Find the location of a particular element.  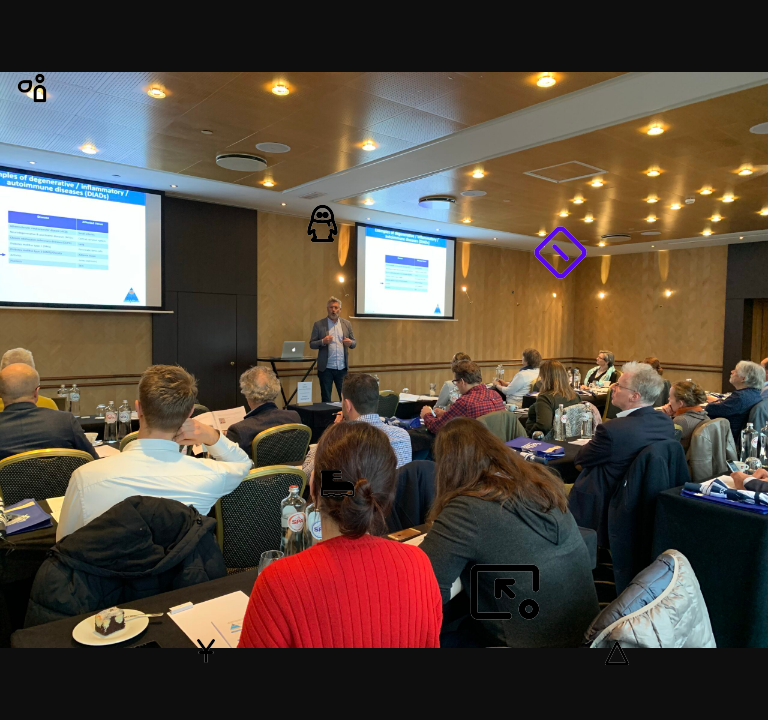

indicates chinese yuan currency is located at coordinates (206, 651).